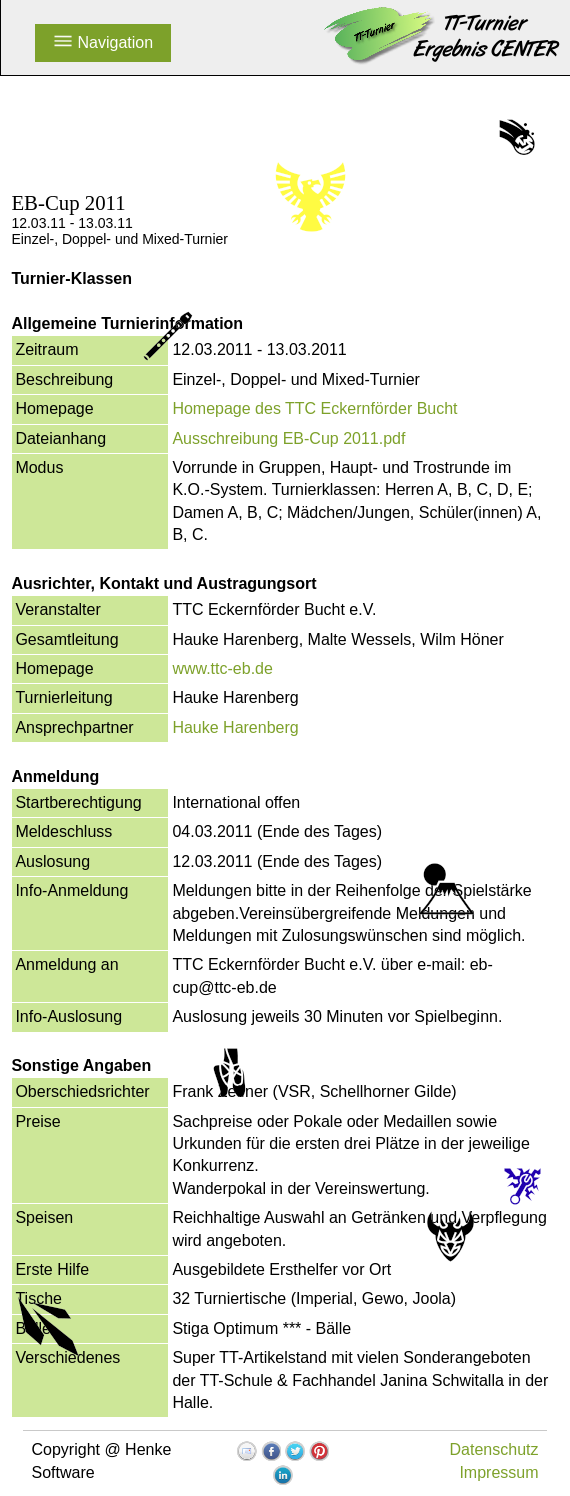 This screenshot has width=570, height=1496. I want to click on collect or earn gems in a game, so click(48, 1326).